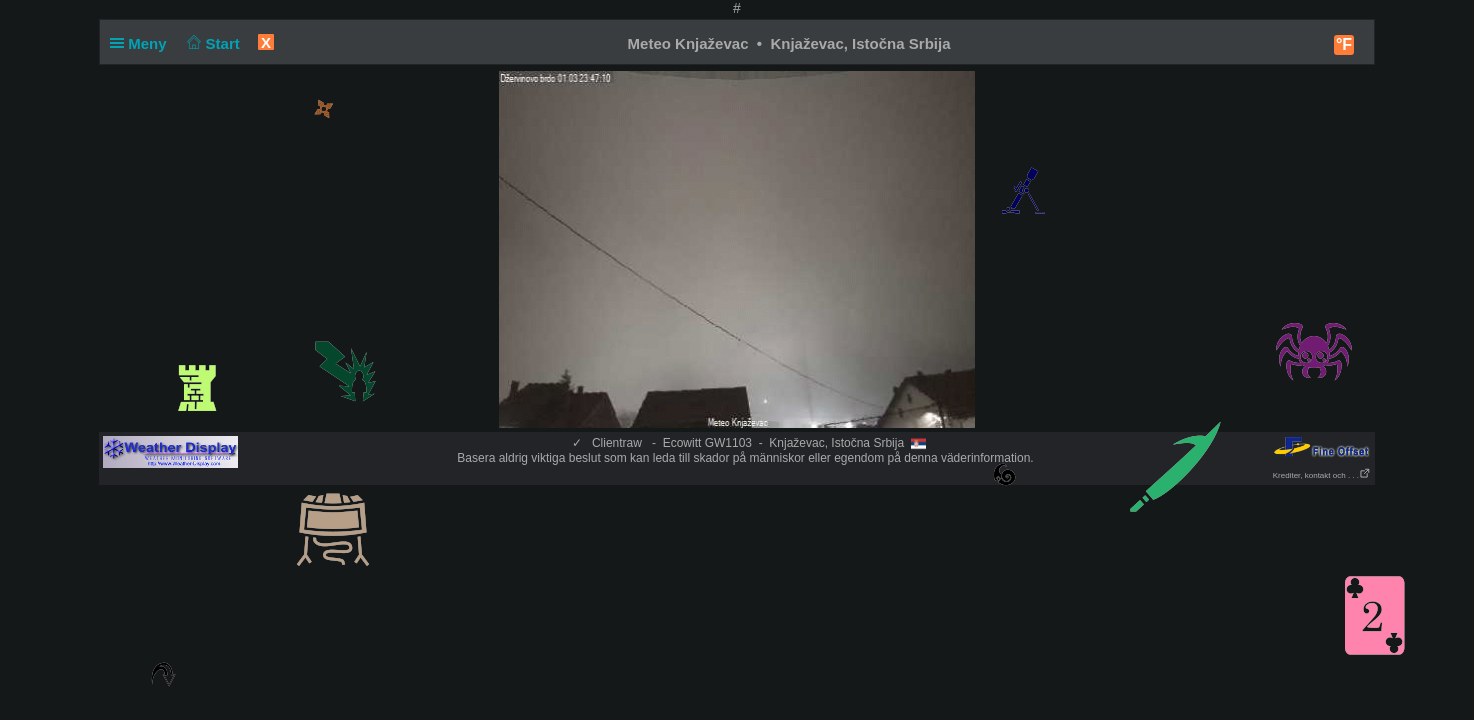 This screenshot has width=1474, height=720. Describe the element at coordinates (1314, 353) in the screenshot. I see `indicates bug or pest-related content in a game` at that location.